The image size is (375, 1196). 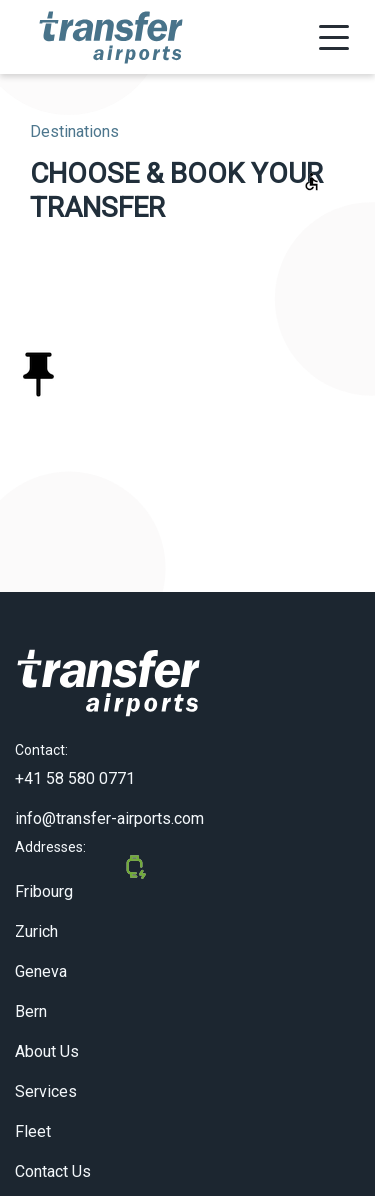 I want to click on smartwatch charging status, so click(x=134, y=866).